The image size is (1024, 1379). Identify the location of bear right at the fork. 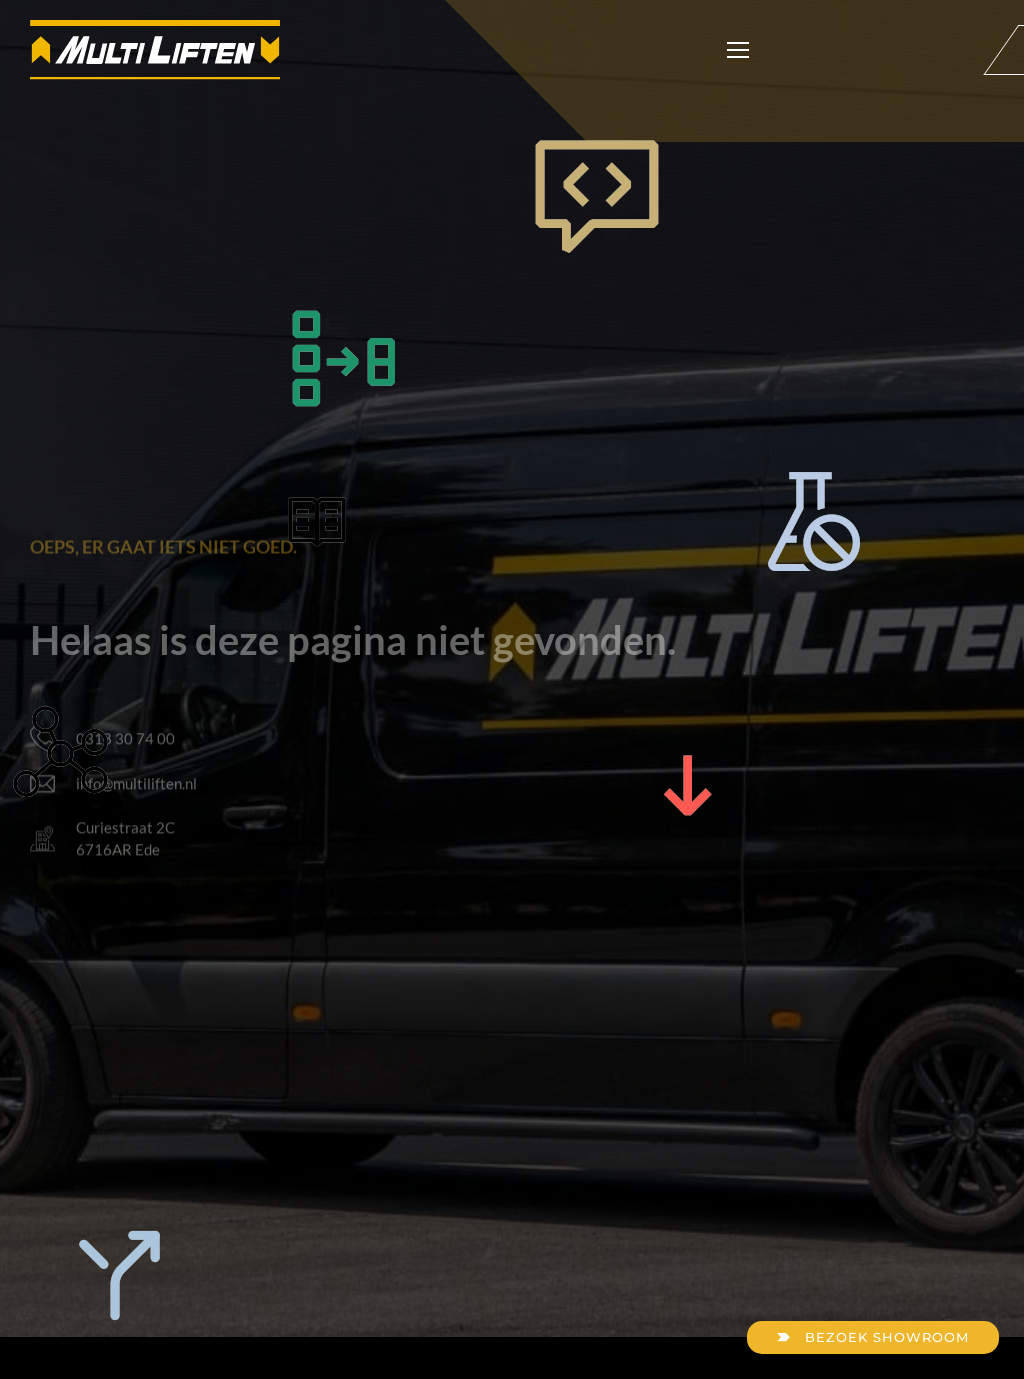
(119, 1275).